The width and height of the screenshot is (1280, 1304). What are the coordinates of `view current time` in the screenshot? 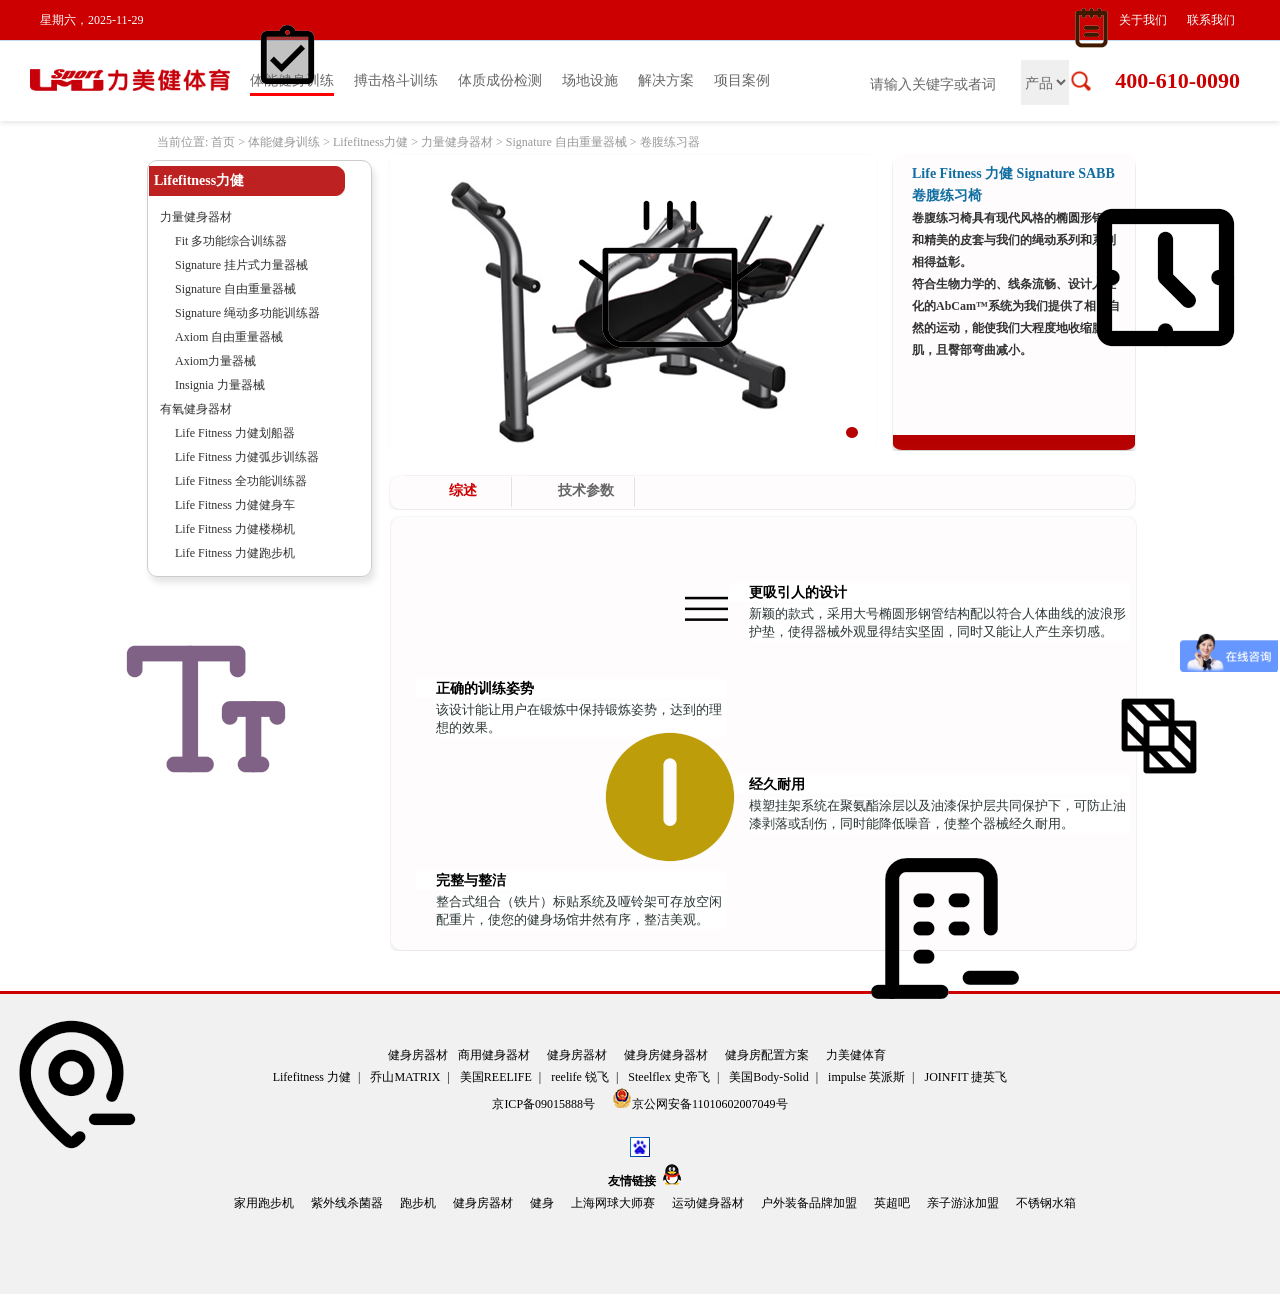 It's located at (1165, 277).